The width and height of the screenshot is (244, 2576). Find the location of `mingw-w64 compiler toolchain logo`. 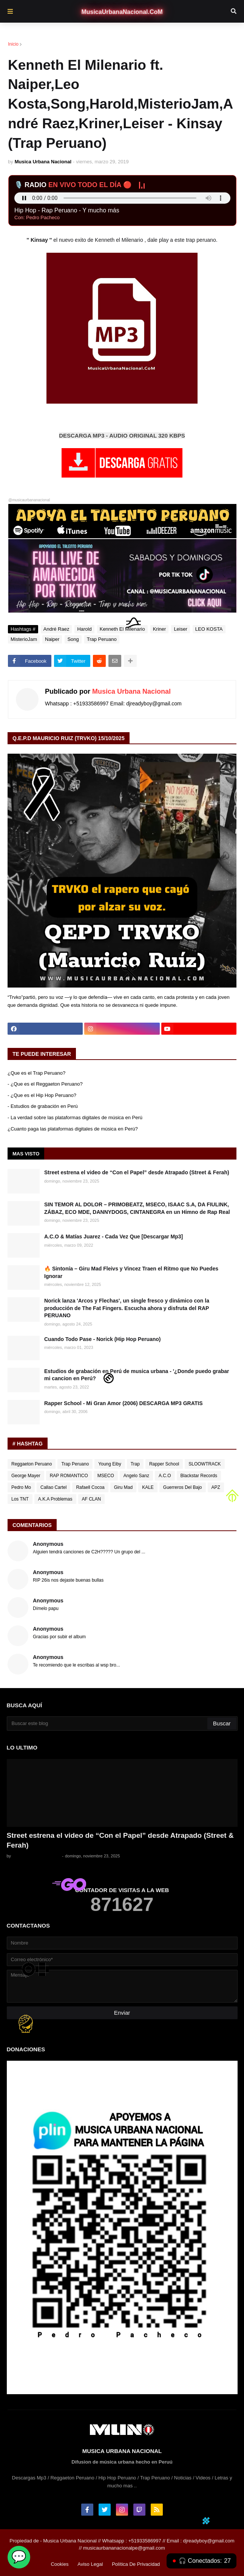

mingw-w64 compiler toolchain logo is located at coordinates (206, 2521).